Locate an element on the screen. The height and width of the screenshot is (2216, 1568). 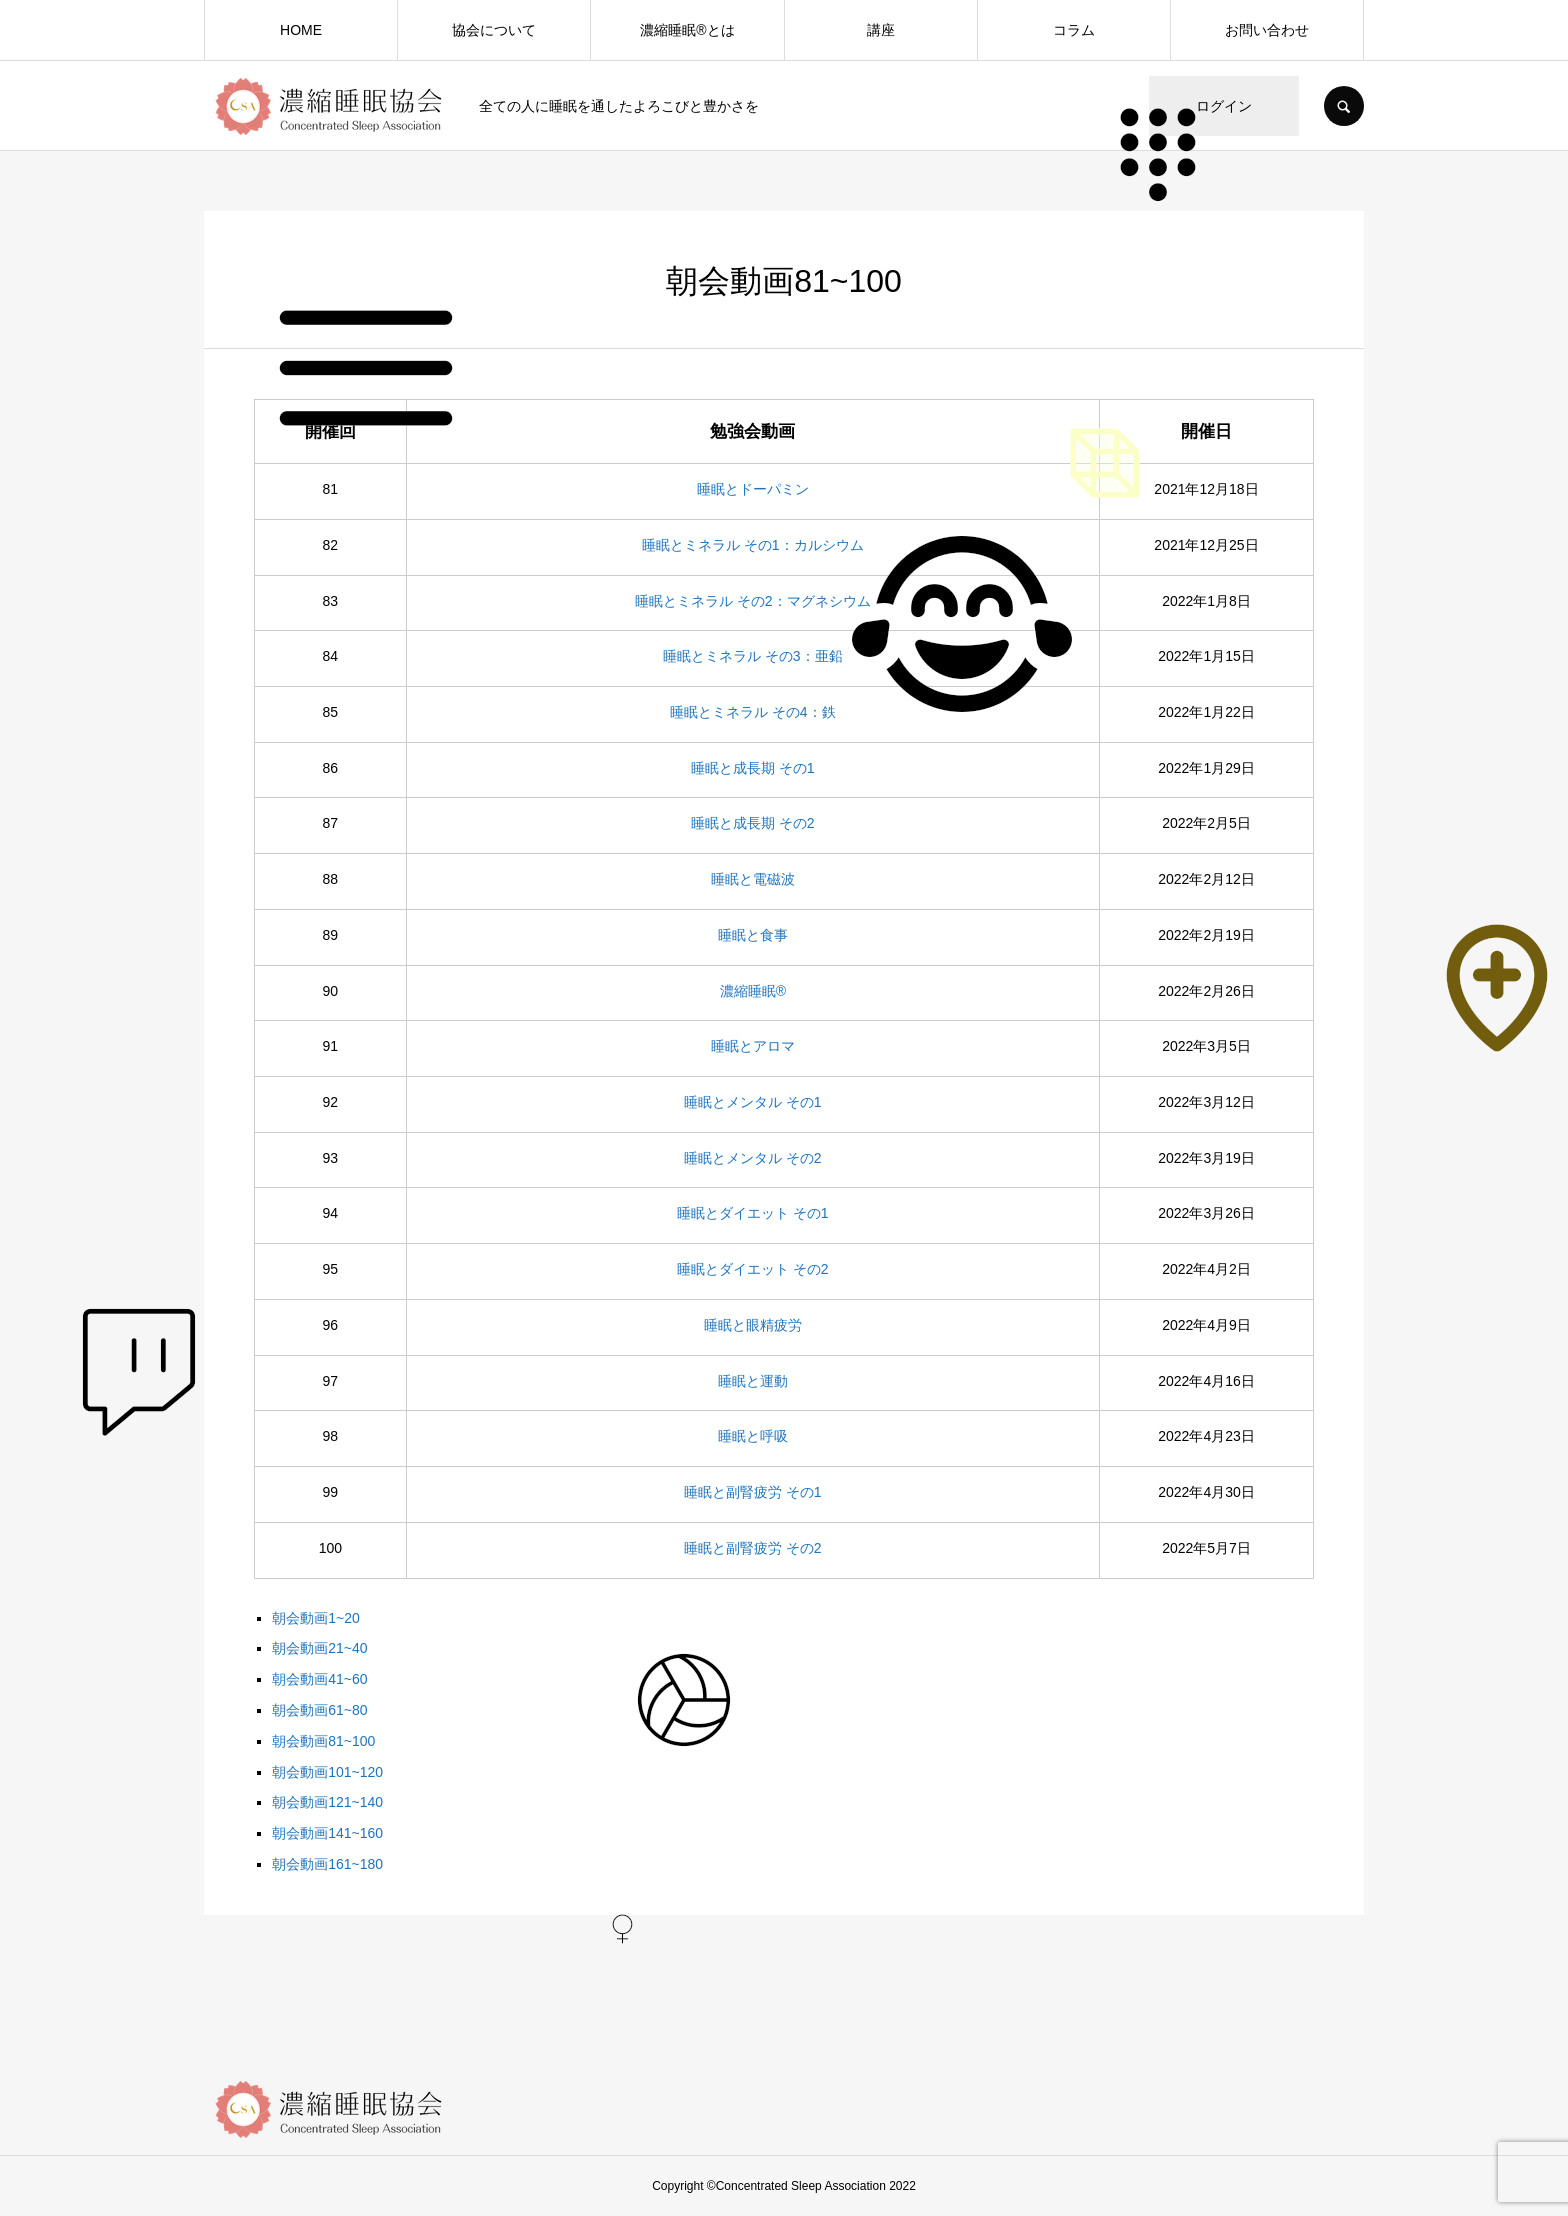
open navigation menu is located at coordinates (366, 368).